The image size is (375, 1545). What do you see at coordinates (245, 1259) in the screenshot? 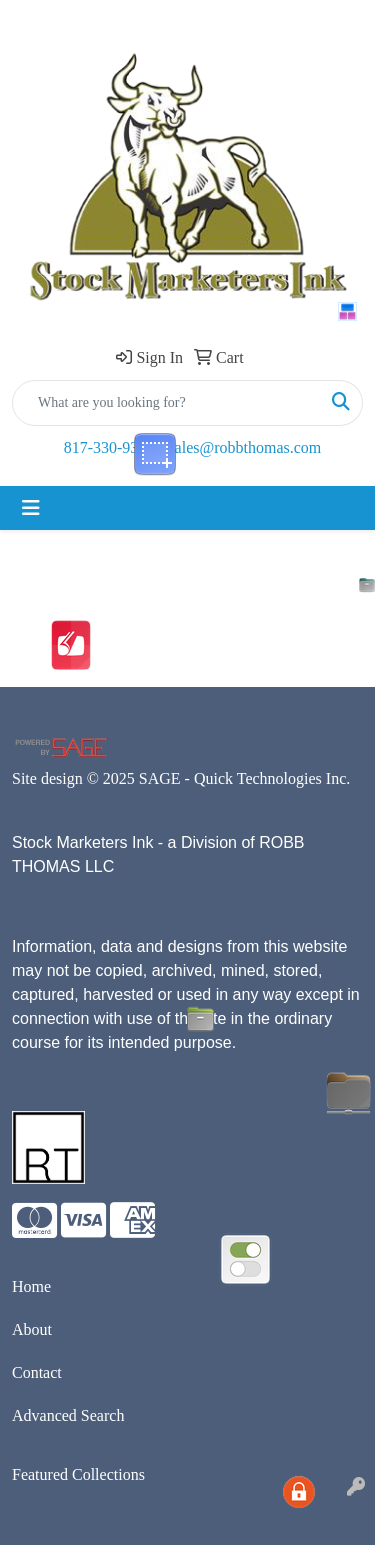
I see `open gnome tweaks settings` at bounding box center [245, 1259].